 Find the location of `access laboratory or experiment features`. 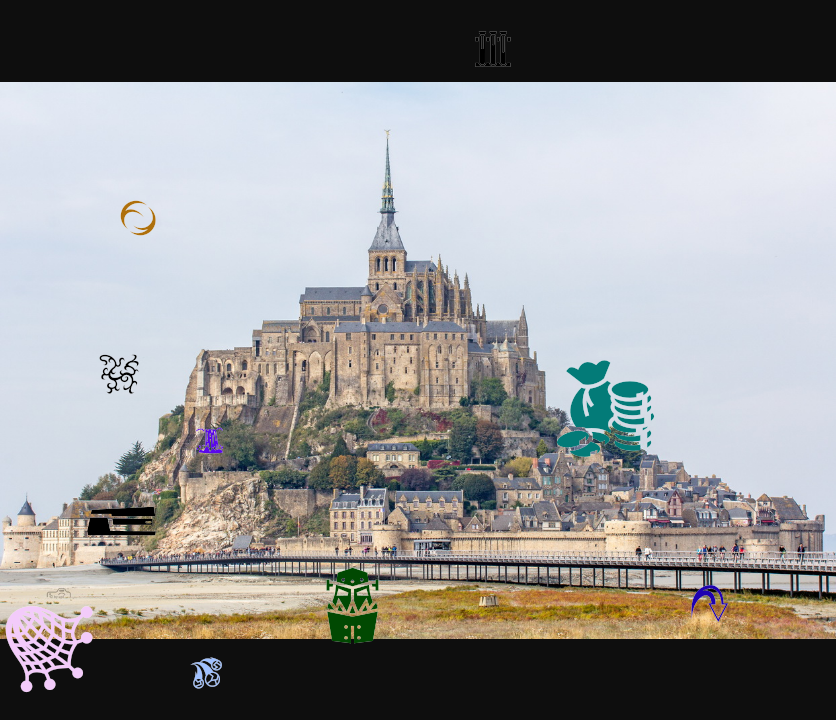

access laboratory or experiment features is located at coordinates (493, 49).